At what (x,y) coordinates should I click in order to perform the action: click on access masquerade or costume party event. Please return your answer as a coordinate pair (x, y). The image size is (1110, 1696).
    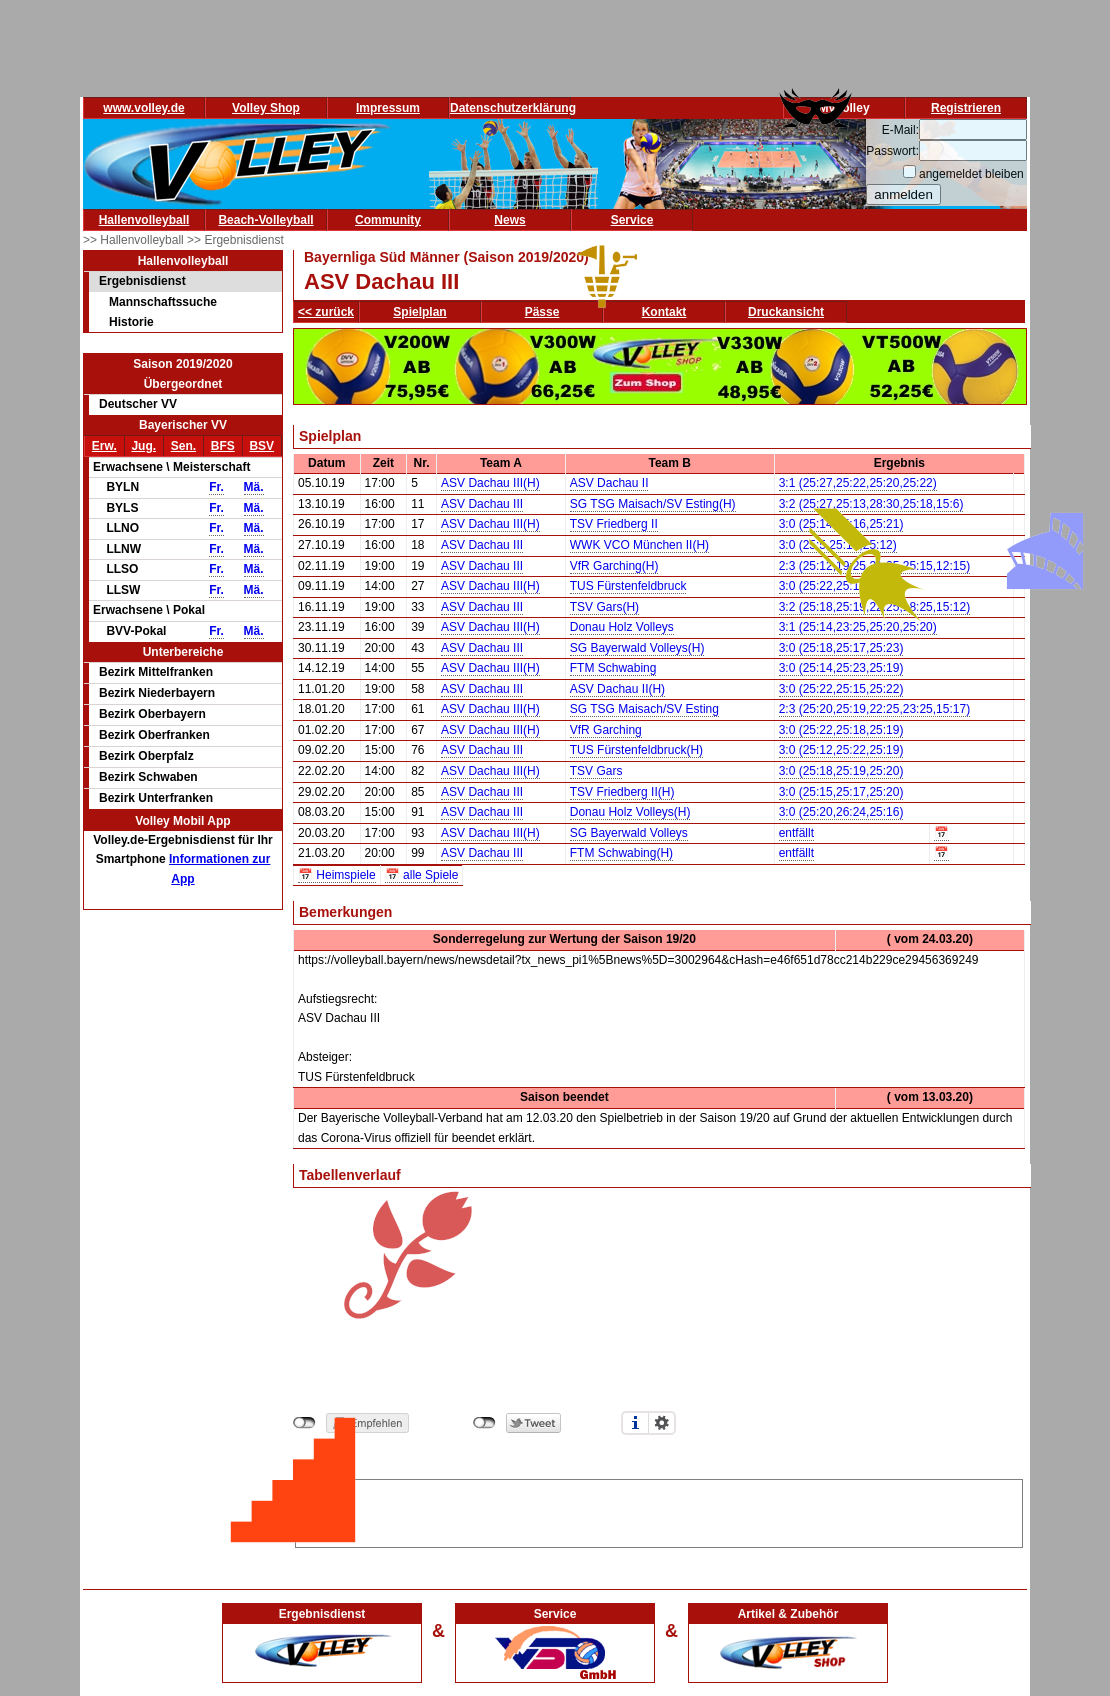
    Looking at the image, I should click on (815, 107).